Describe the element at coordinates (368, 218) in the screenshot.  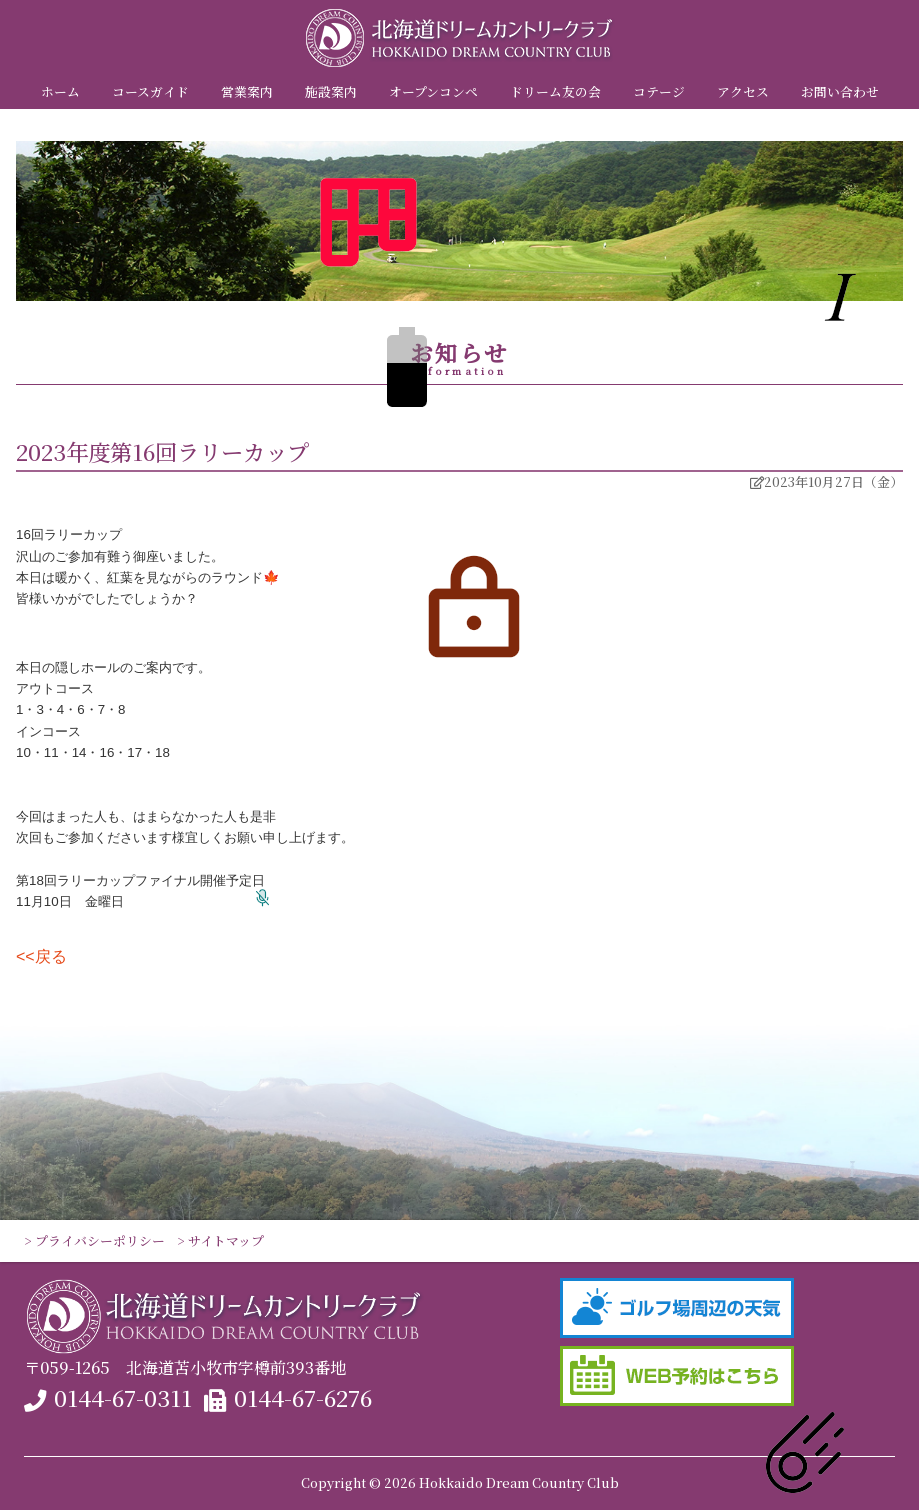
I see `open kanban board view` at that location.